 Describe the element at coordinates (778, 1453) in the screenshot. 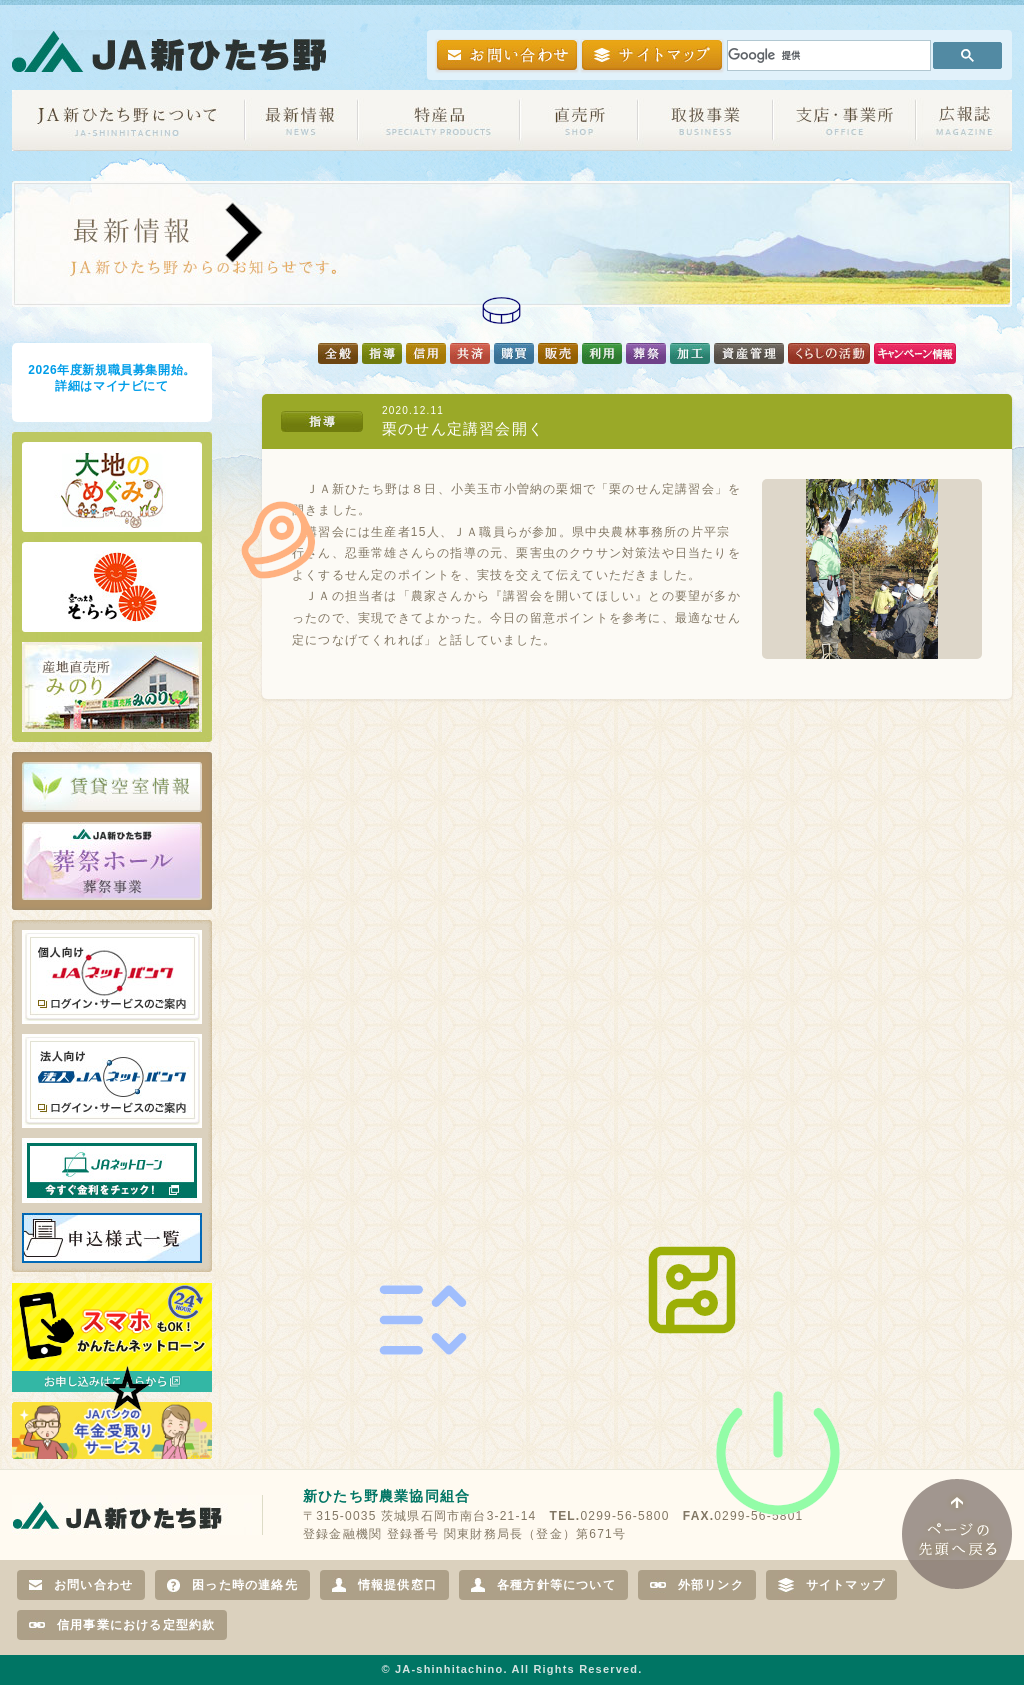

I see `turn device on or off` at that location.